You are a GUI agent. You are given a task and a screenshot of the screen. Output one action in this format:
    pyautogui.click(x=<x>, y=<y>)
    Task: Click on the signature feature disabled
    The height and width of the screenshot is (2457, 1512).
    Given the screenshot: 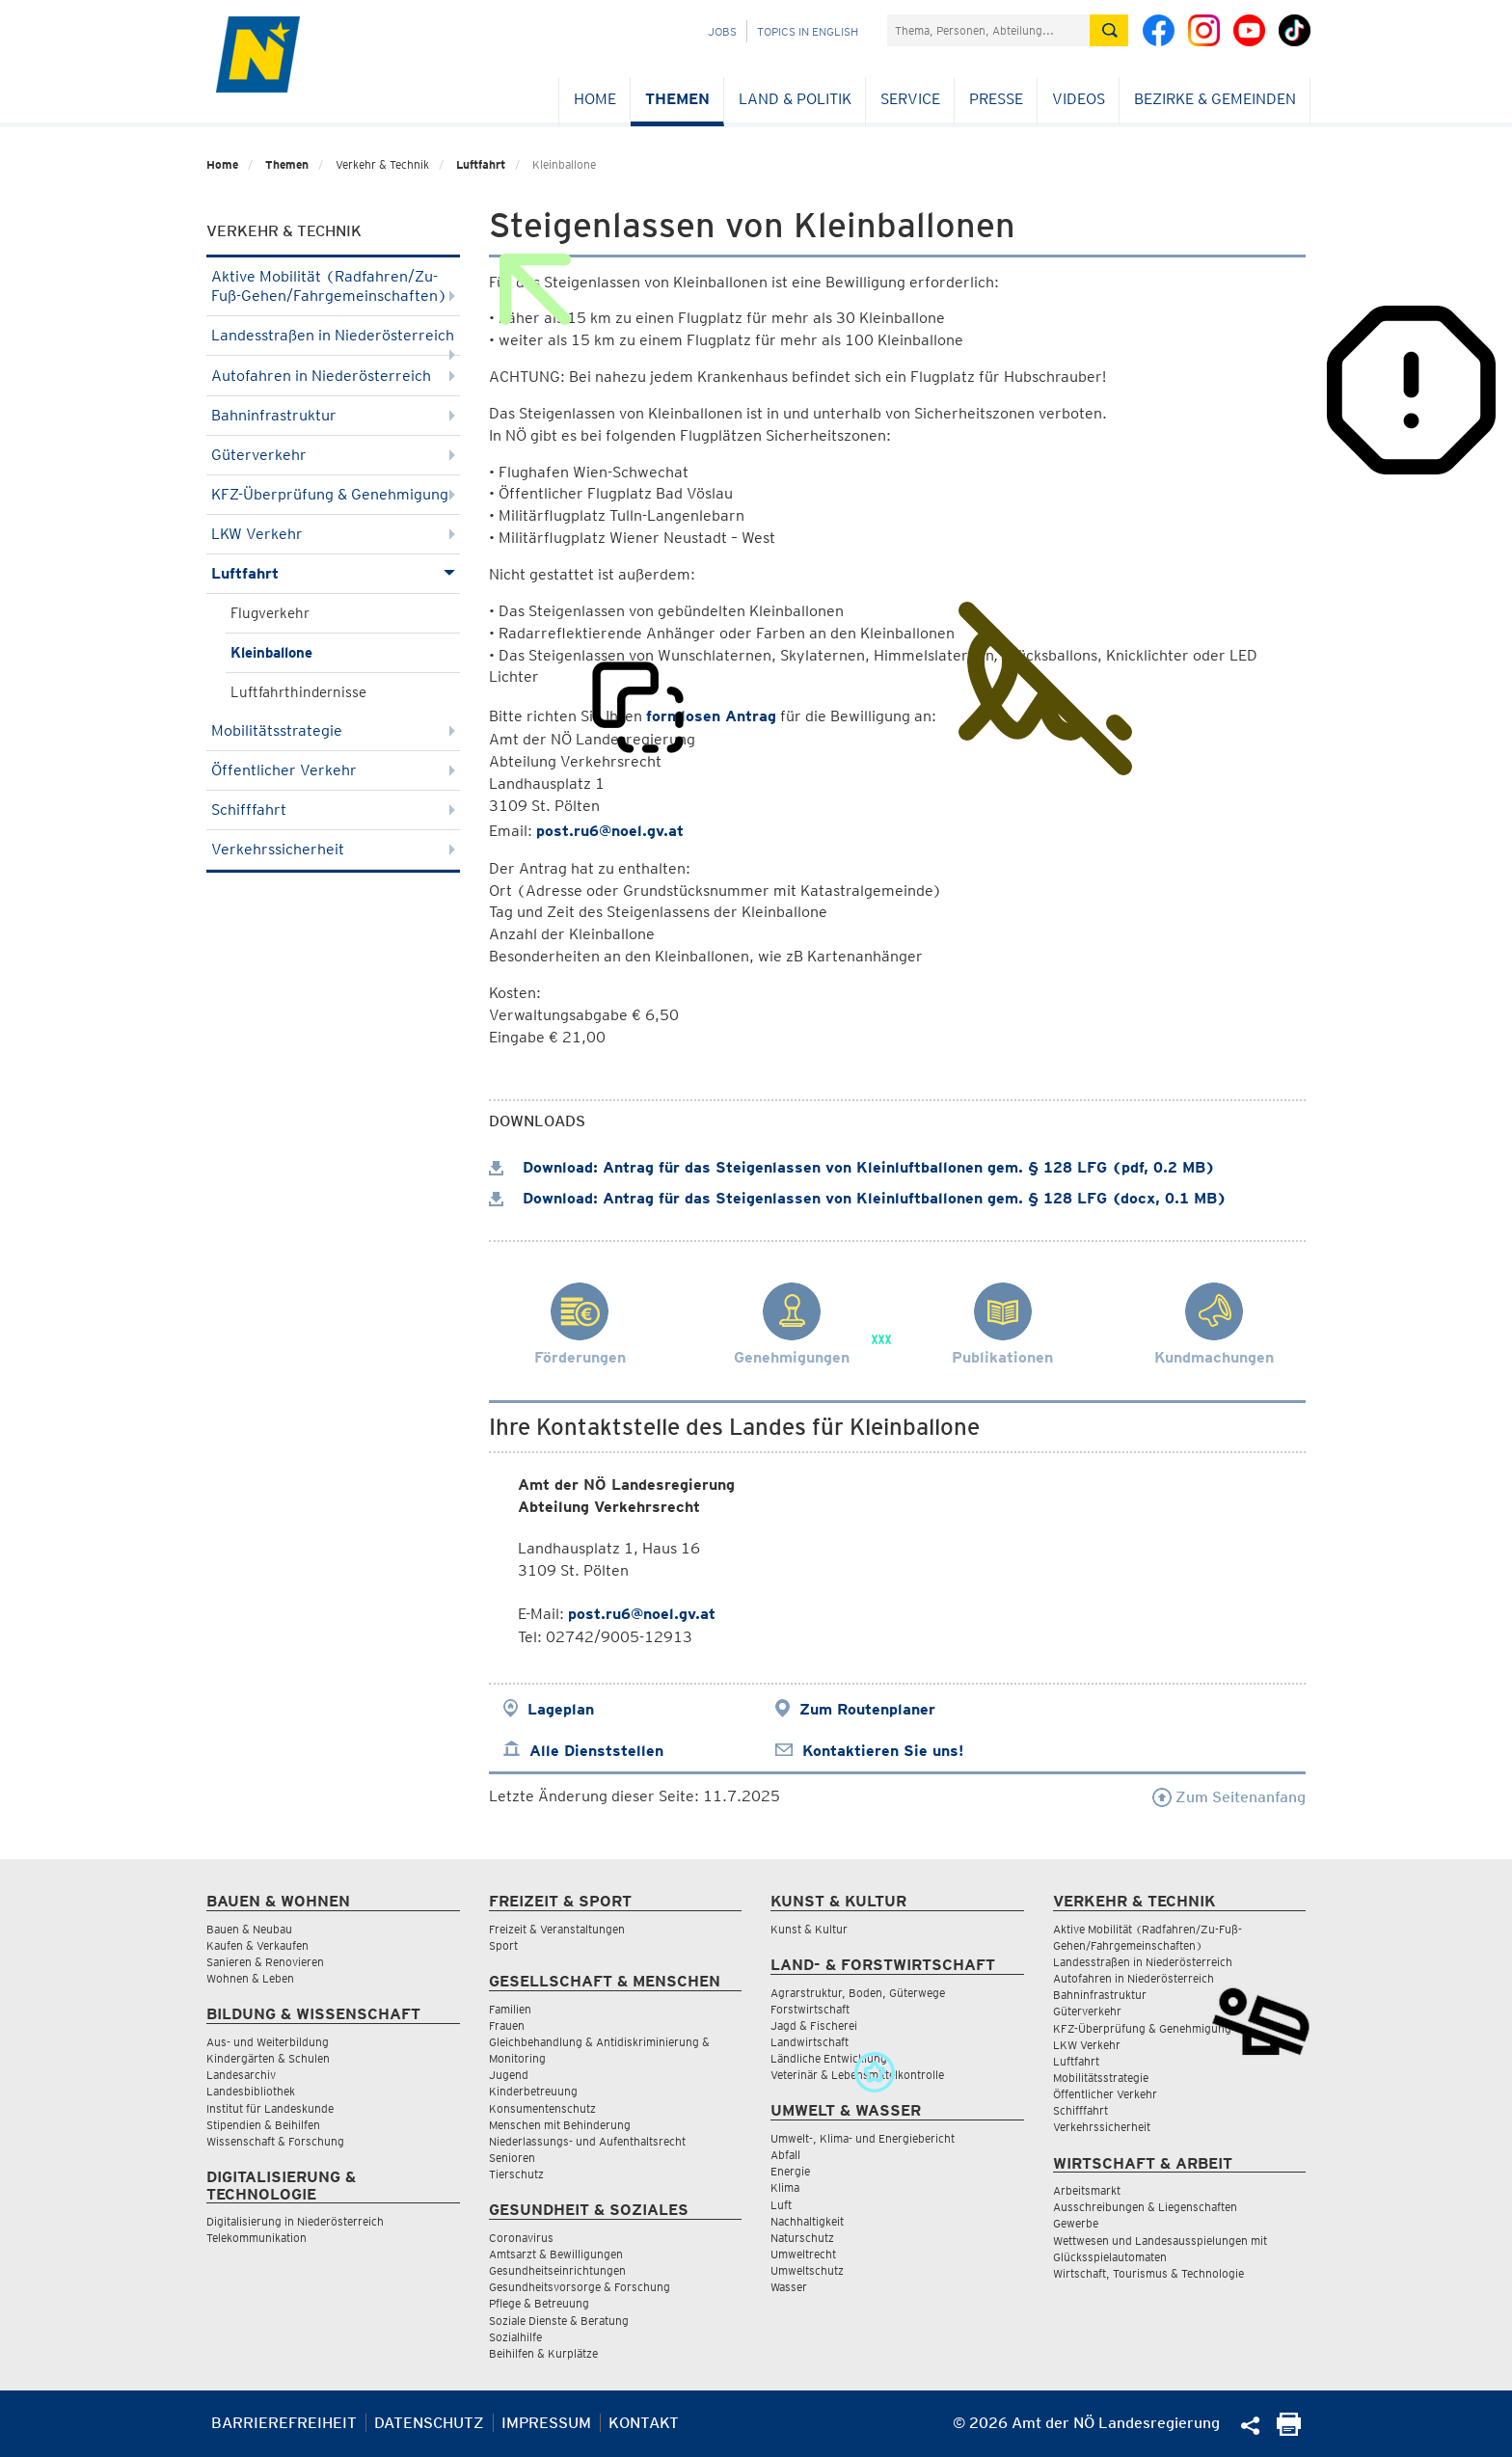 What is the action you would take?
    pyautogui.click(x=1045, y=688)
    